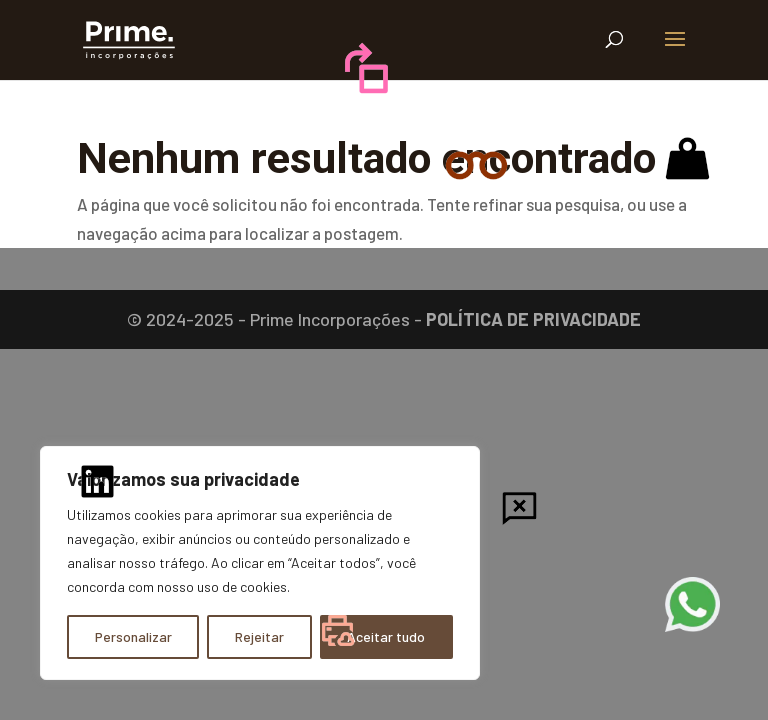 This screenshot has height=720, width=768. I want to click on rotate element clockwise, so click(366, 69).